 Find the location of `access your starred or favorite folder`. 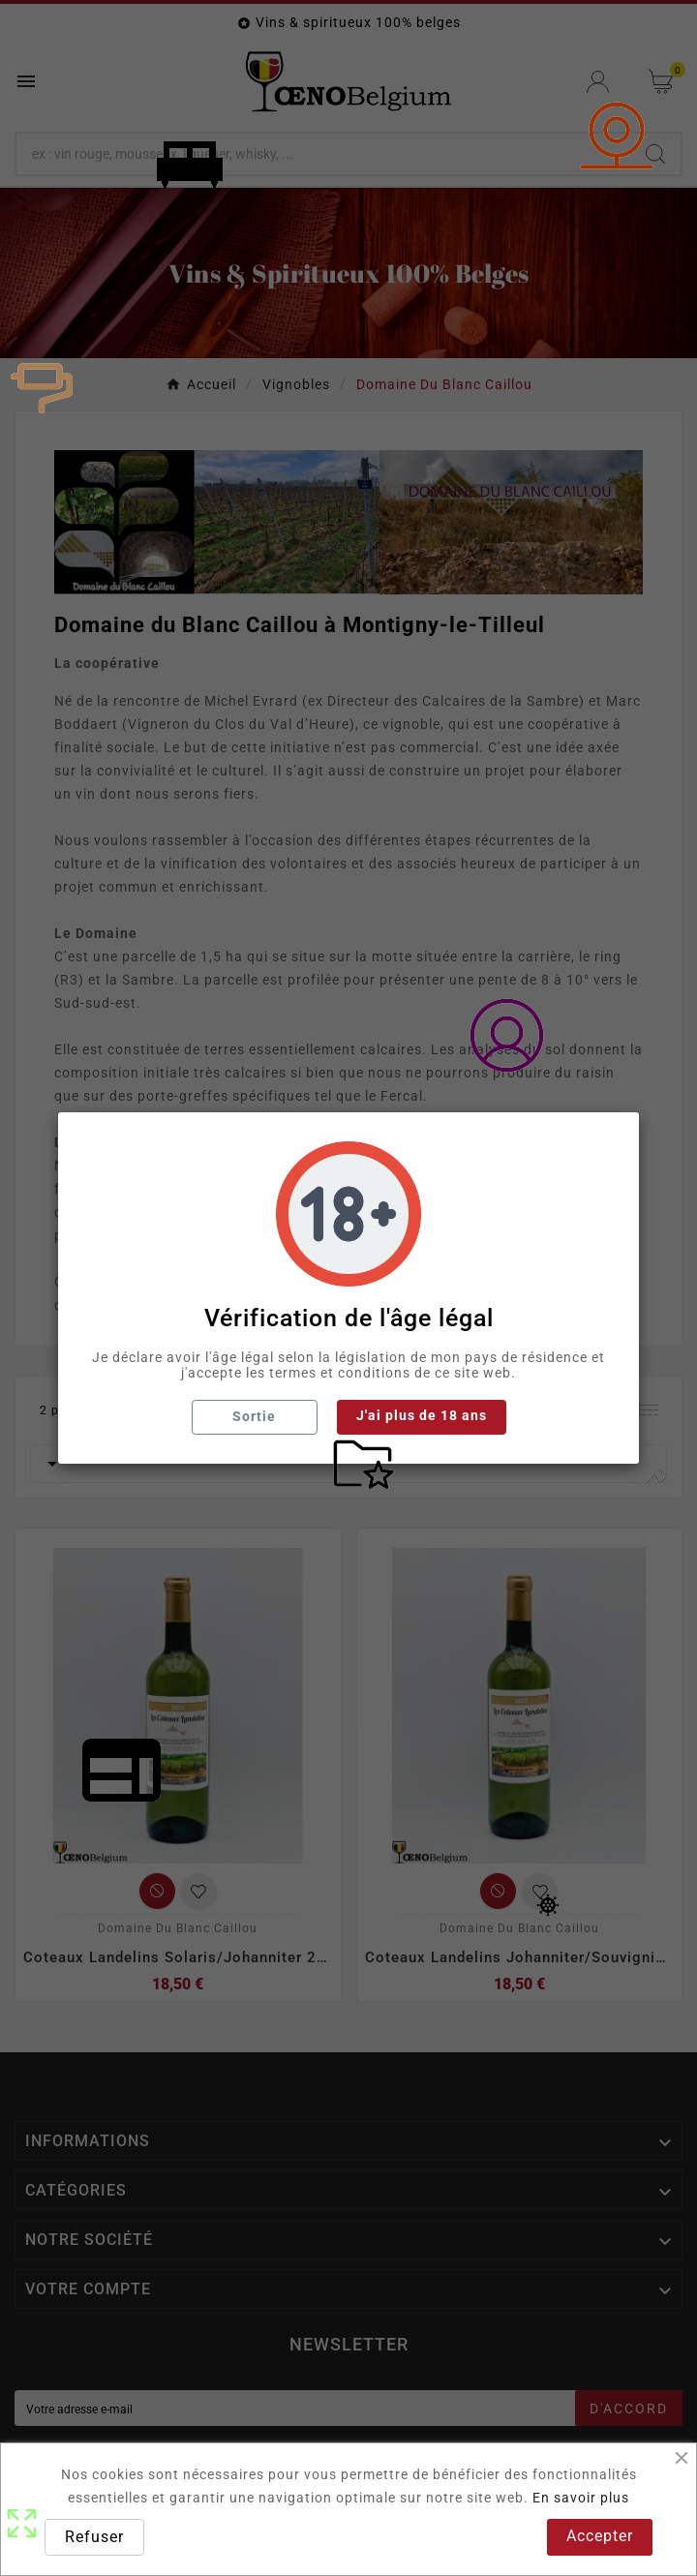

access your starred or favorite folder is located at coordinates (362, 1462).